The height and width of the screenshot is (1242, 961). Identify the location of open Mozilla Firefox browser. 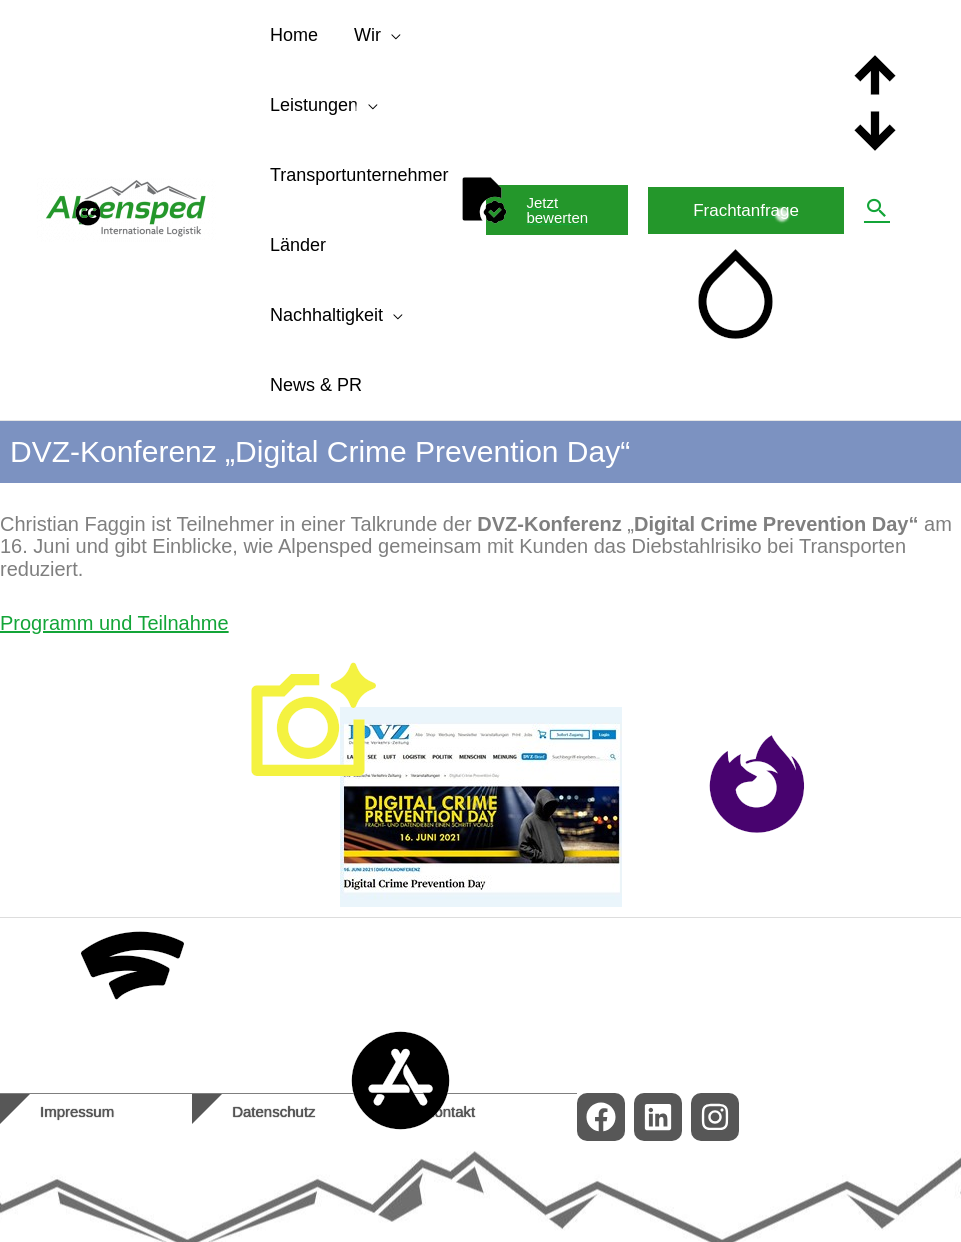
(757, 784).